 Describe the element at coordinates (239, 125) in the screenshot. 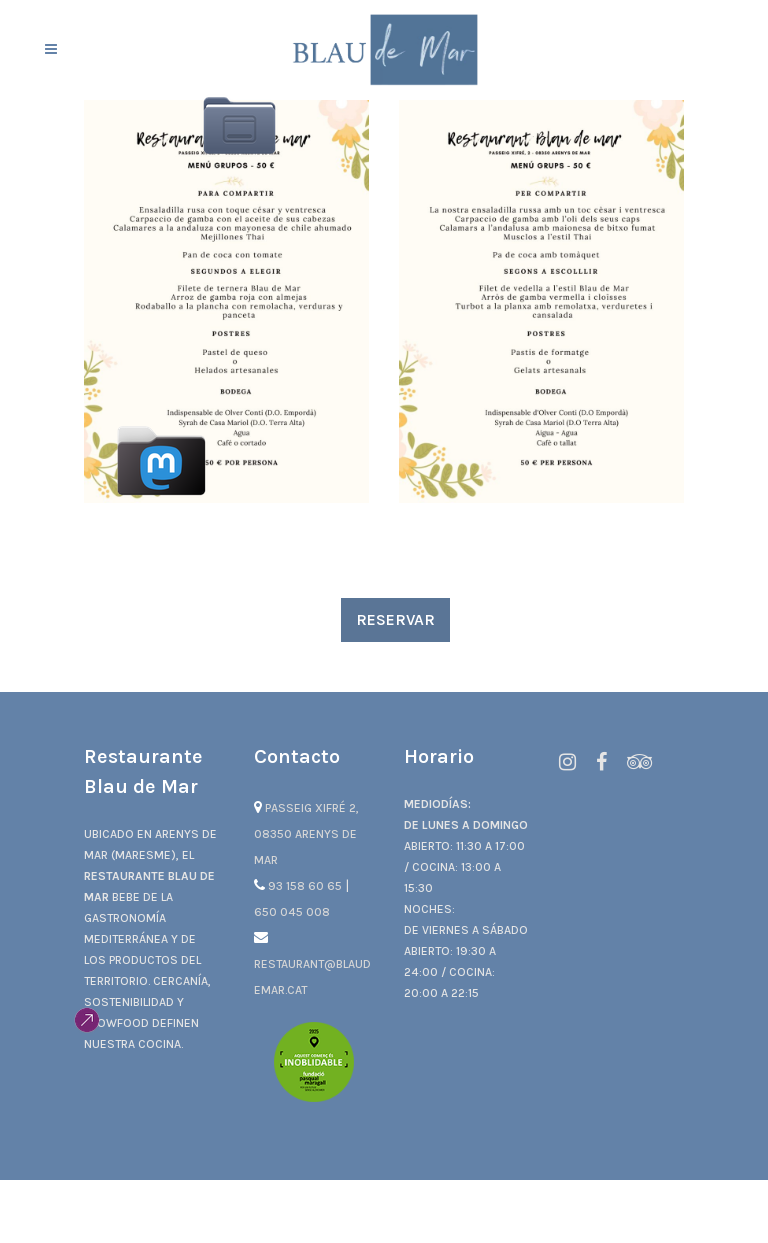

I see `open desktop folder` at that location.